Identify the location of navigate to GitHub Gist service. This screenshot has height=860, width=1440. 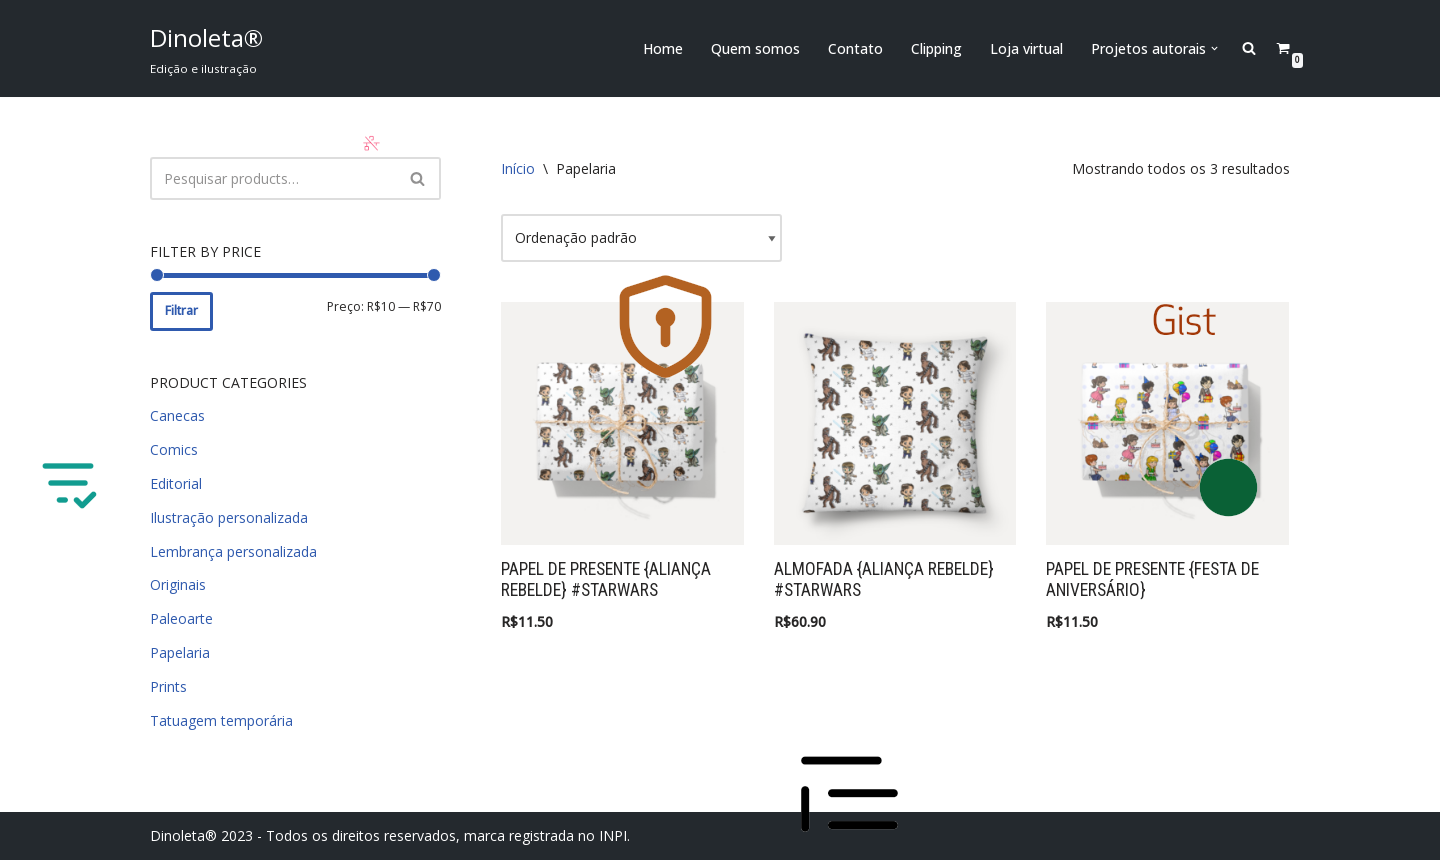
(1186, 319).